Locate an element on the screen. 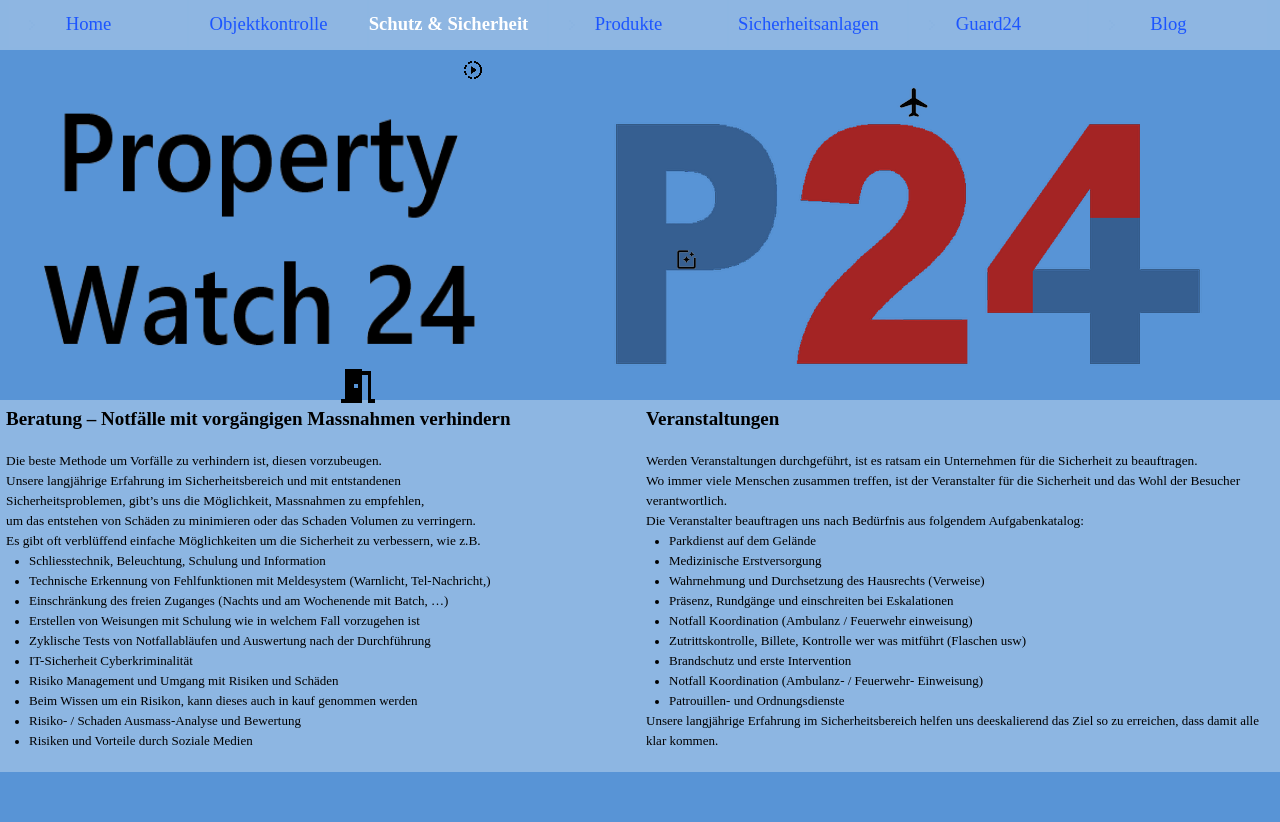 Image resolution: width=1280 pixels, height=822 pixels. access flight booking or travel options is located at coordinates (914, 102).